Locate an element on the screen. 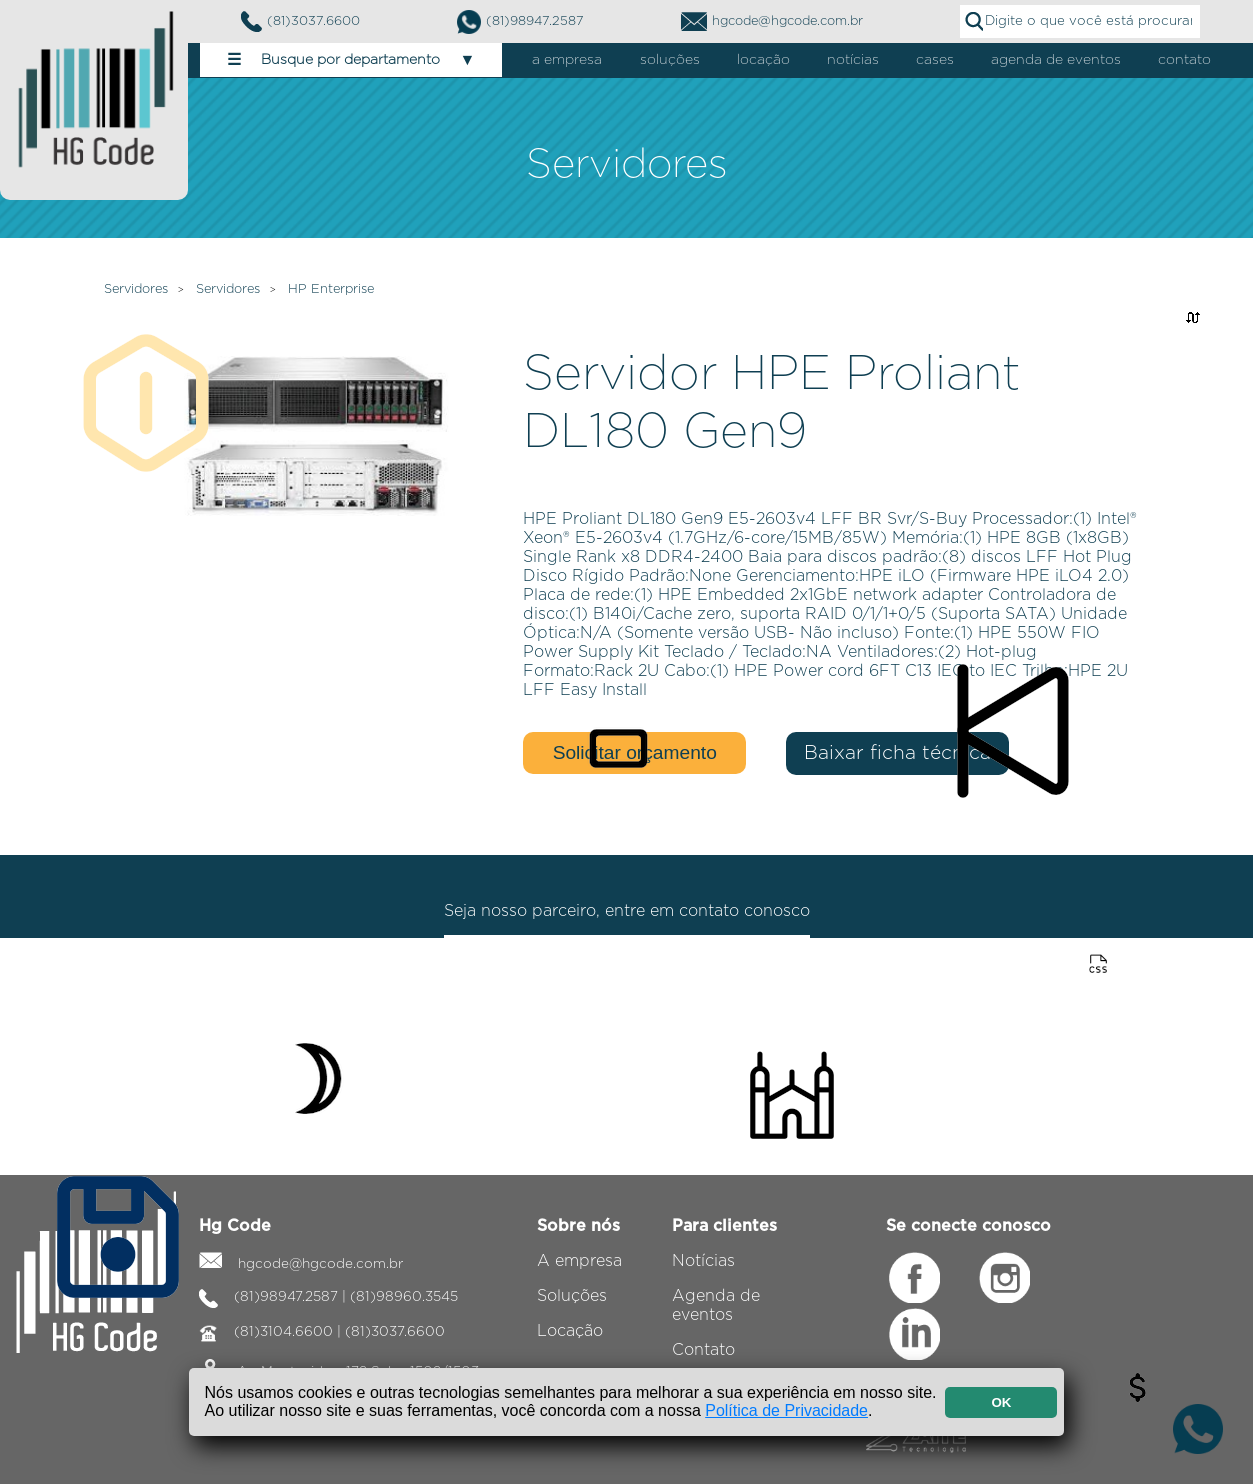 The image size is (1253, 1484). view or manage payment options is located at coordinates (1138, 1387).